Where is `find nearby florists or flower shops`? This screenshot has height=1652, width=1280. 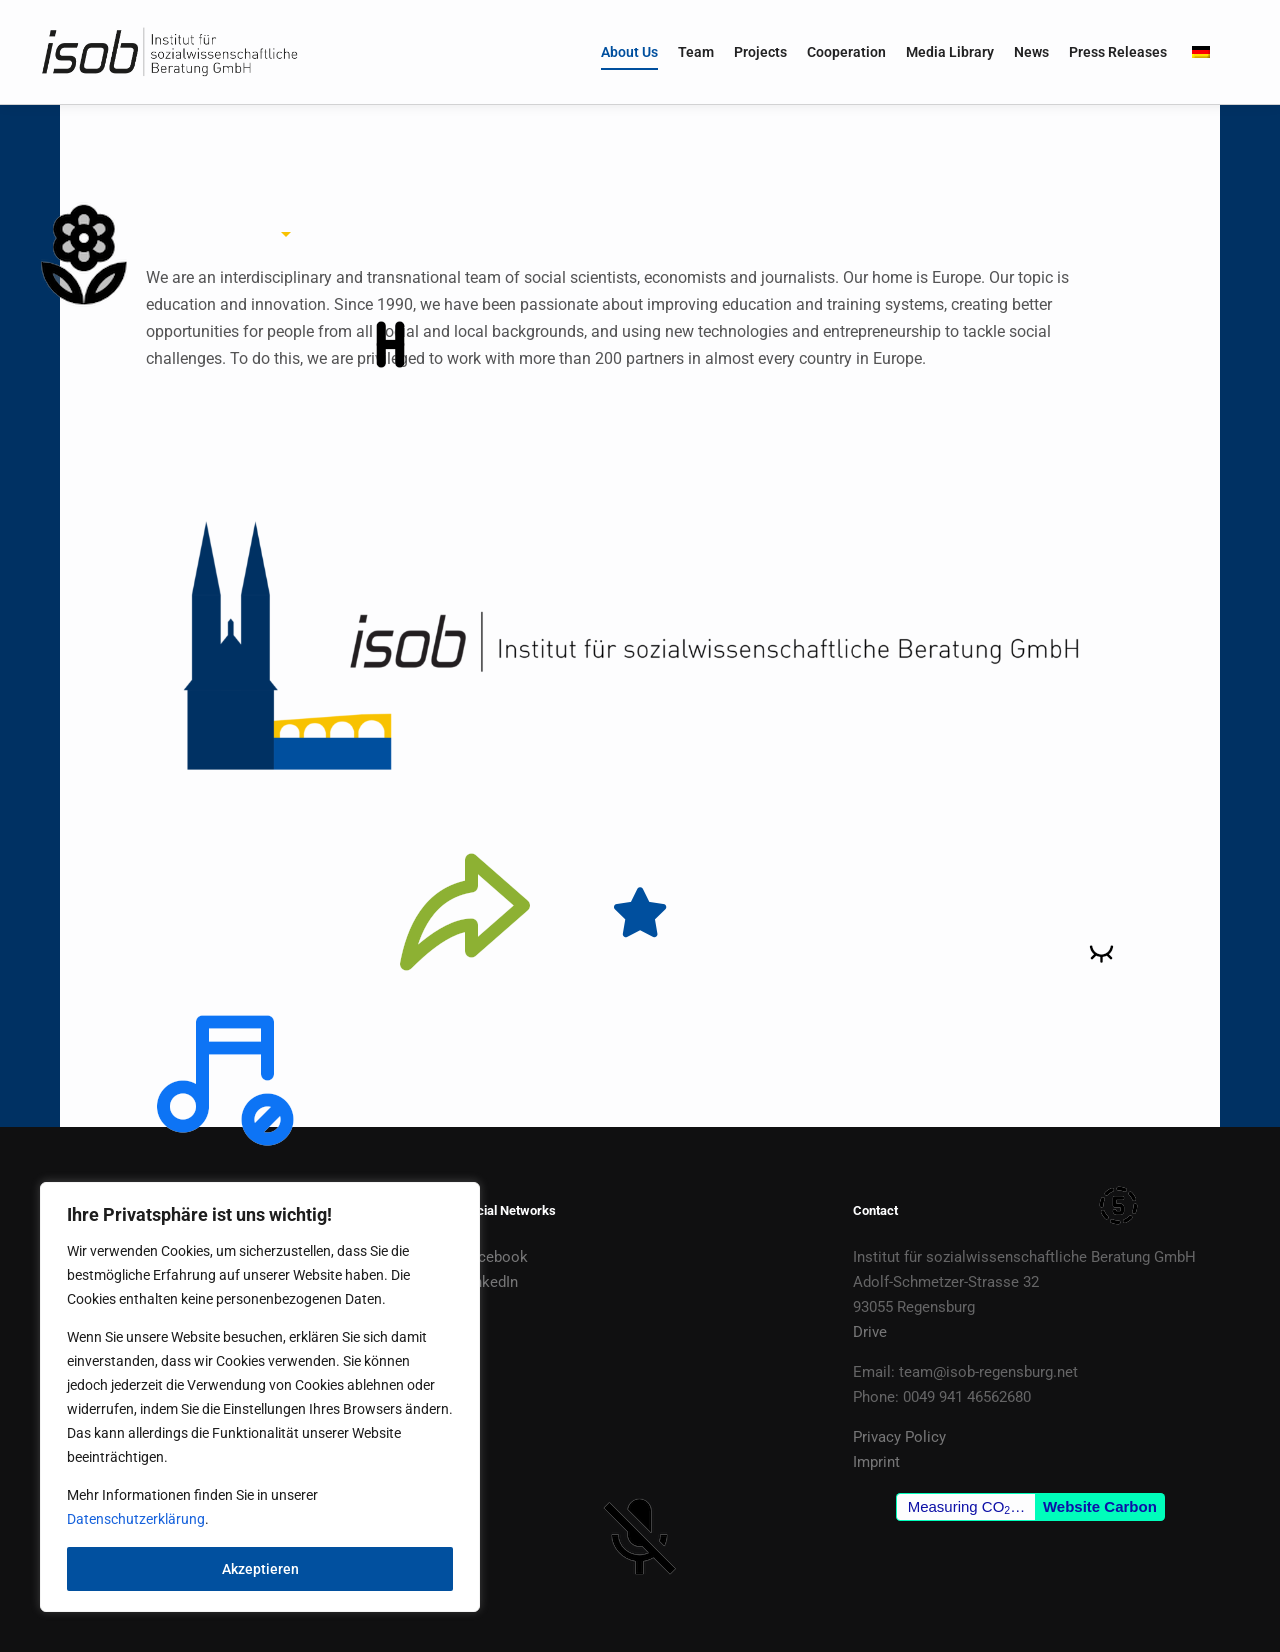
find nearby florists or flower shops is located at coordinates (84, 257).